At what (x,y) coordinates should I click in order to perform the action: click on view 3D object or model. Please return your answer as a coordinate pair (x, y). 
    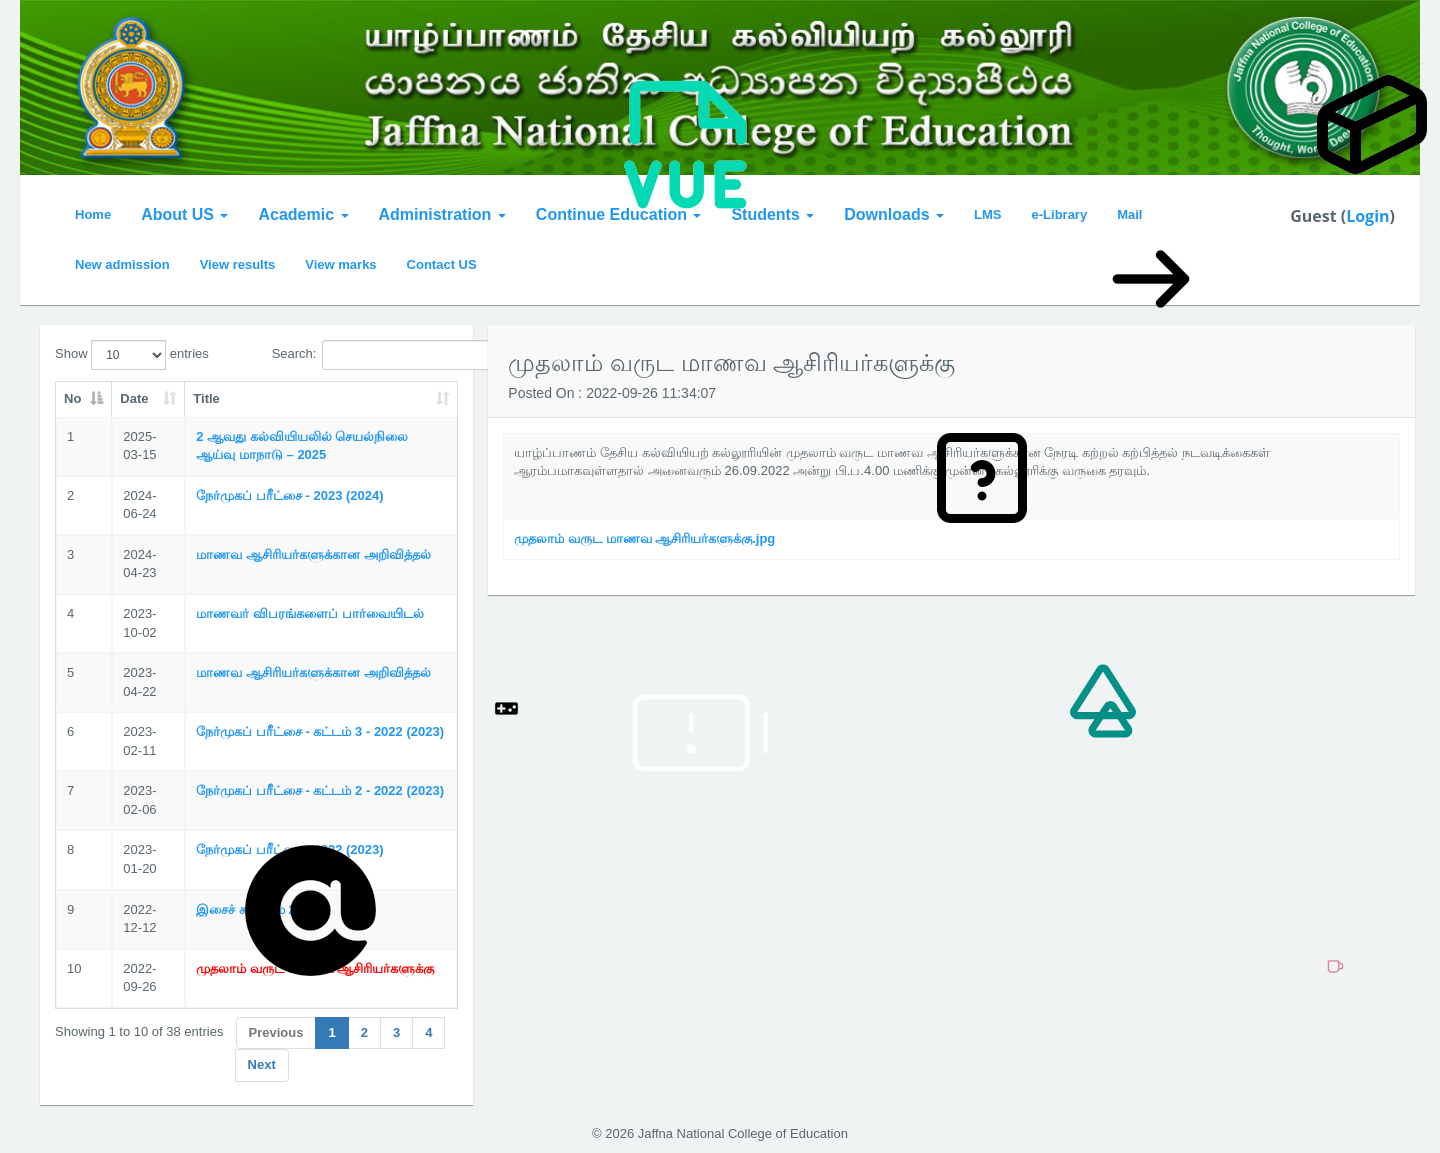
    Looking at the image, I should click on (1372, 119).